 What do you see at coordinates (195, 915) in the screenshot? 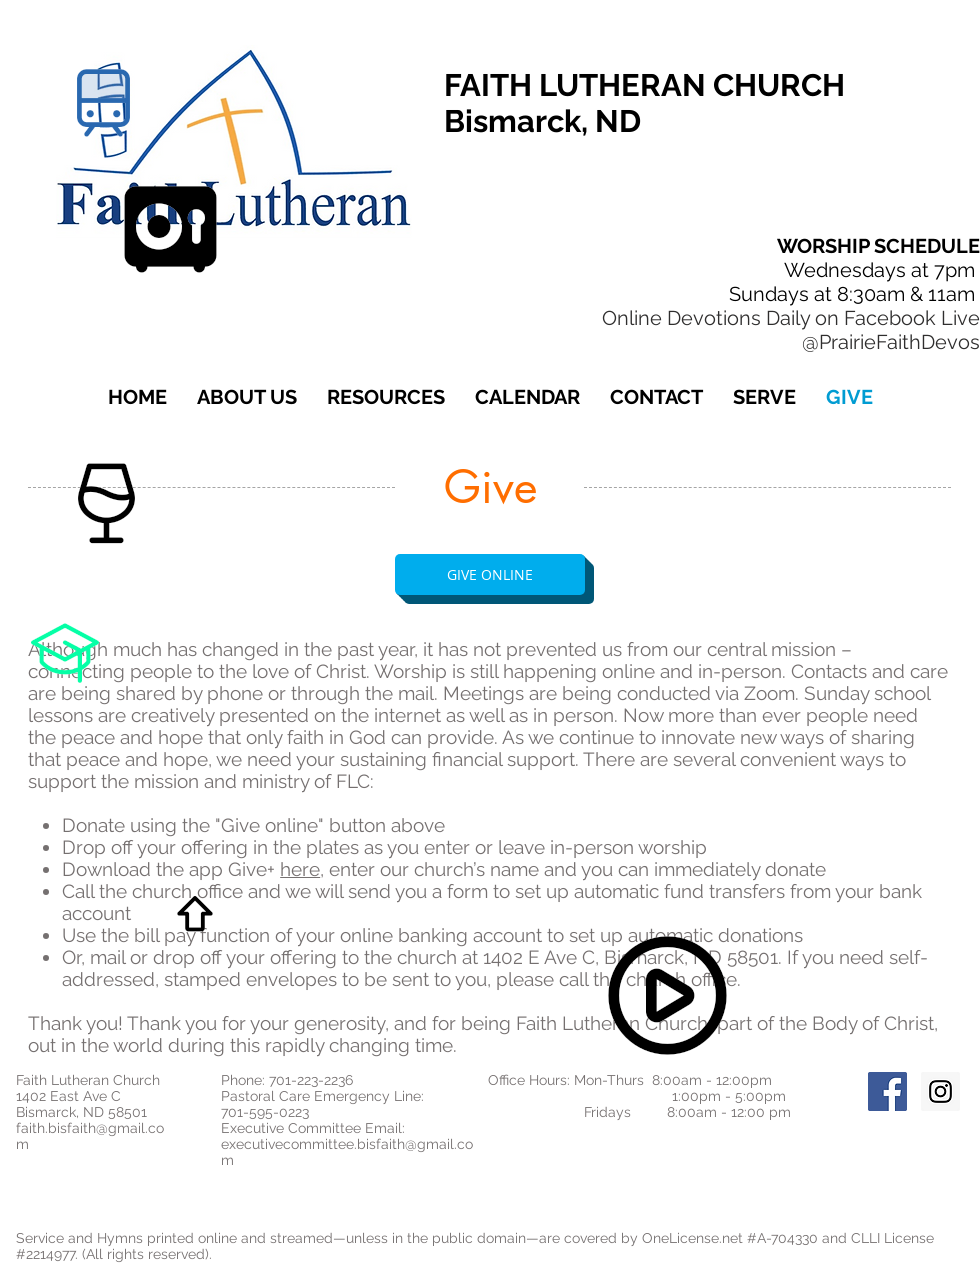
I see `upload a file or content` at bounding box center [195, 915].